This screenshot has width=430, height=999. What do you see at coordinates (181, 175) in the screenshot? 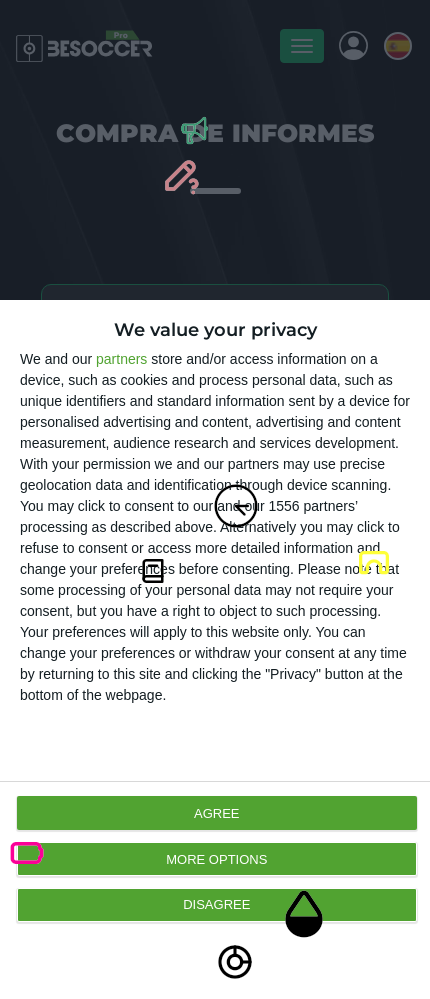
I see `edit help or writing assistance` at bounding box center [181, 175].